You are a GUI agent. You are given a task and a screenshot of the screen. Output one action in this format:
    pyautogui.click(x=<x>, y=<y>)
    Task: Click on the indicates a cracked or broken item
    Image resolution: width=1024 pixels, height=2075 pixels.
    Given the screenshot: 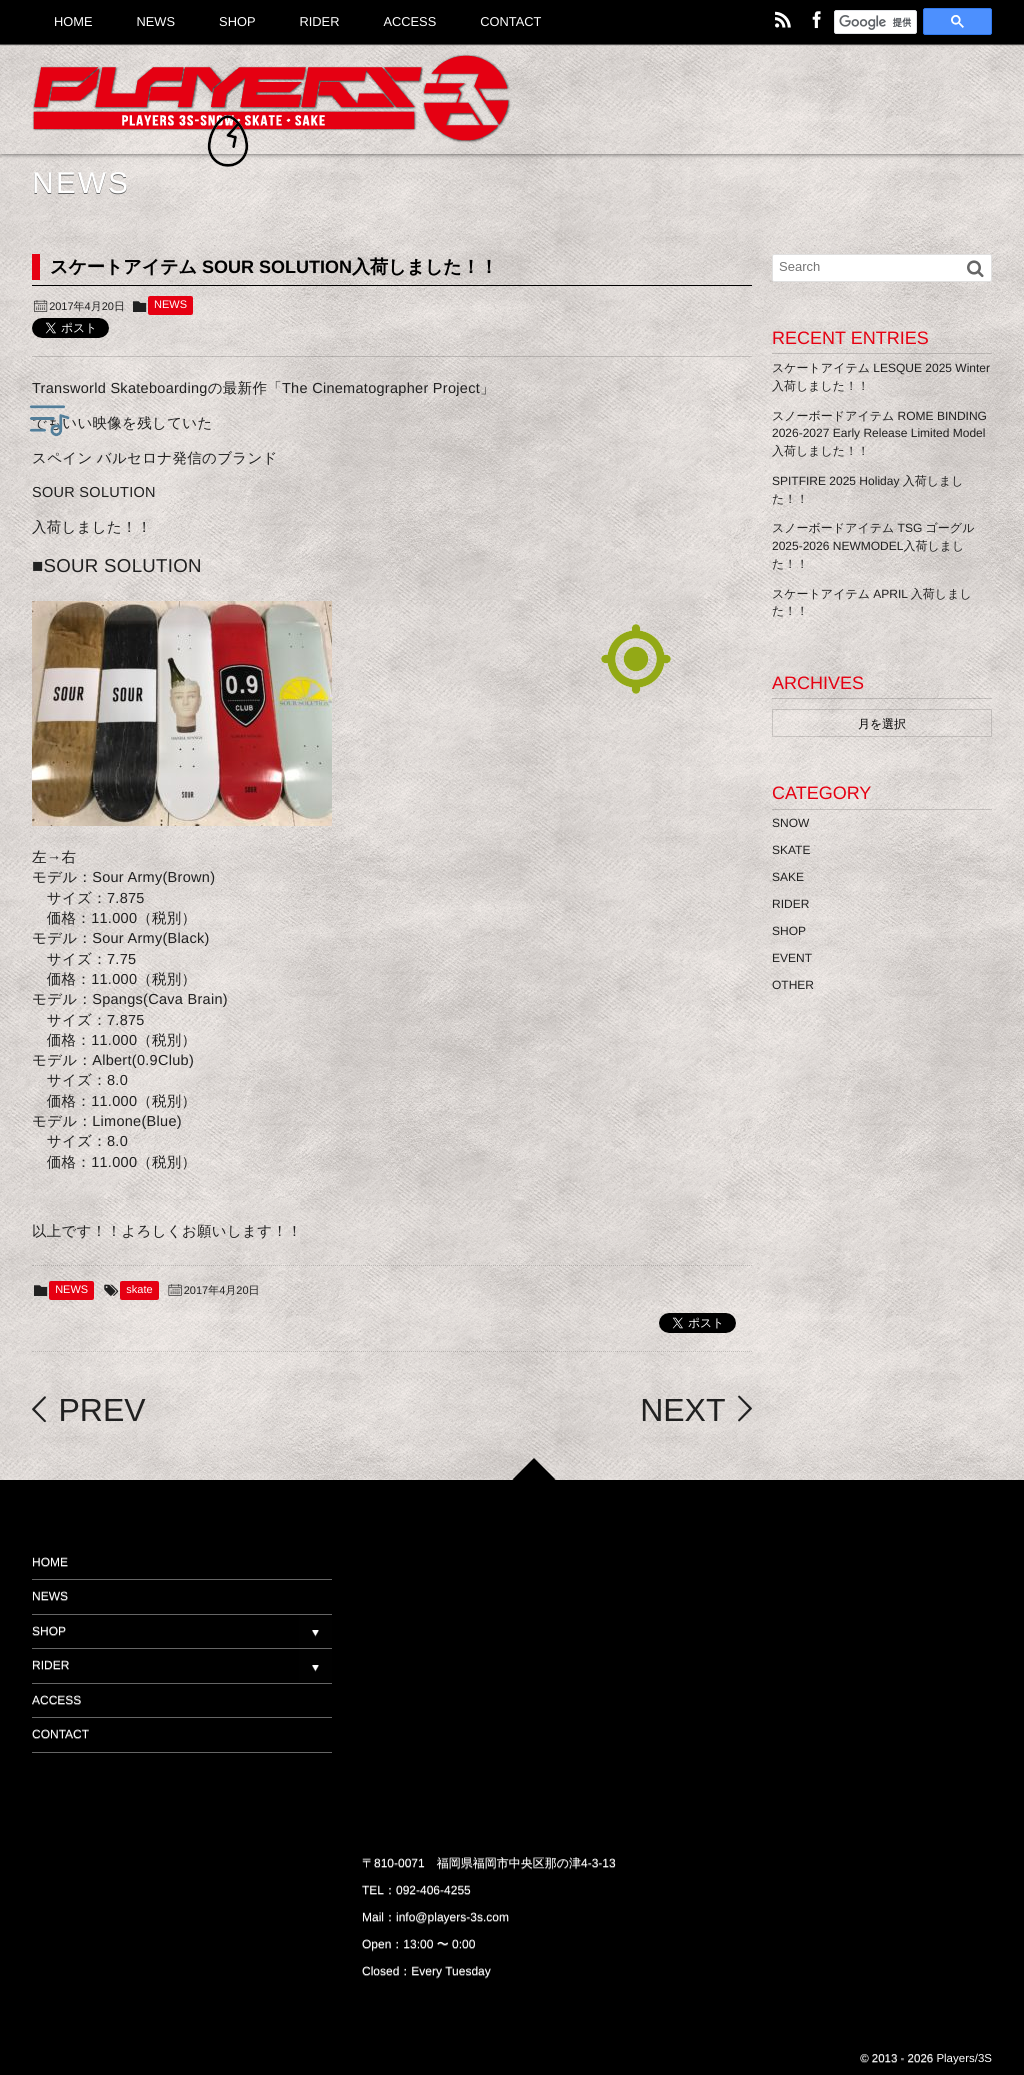 What is the action you would take?
    pyautogui.click(x=228, y=141)
    